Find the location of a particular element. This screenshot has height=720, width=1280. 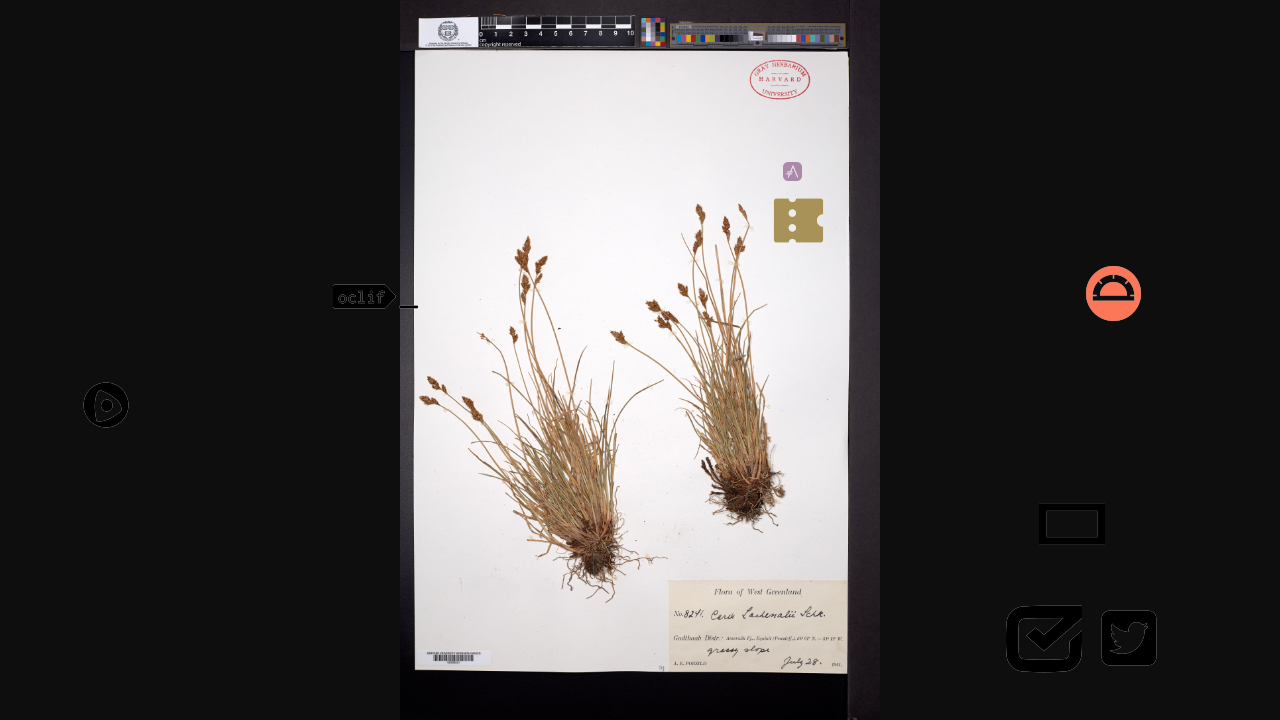

share to Twitter is located at coordinates (1129, 638).